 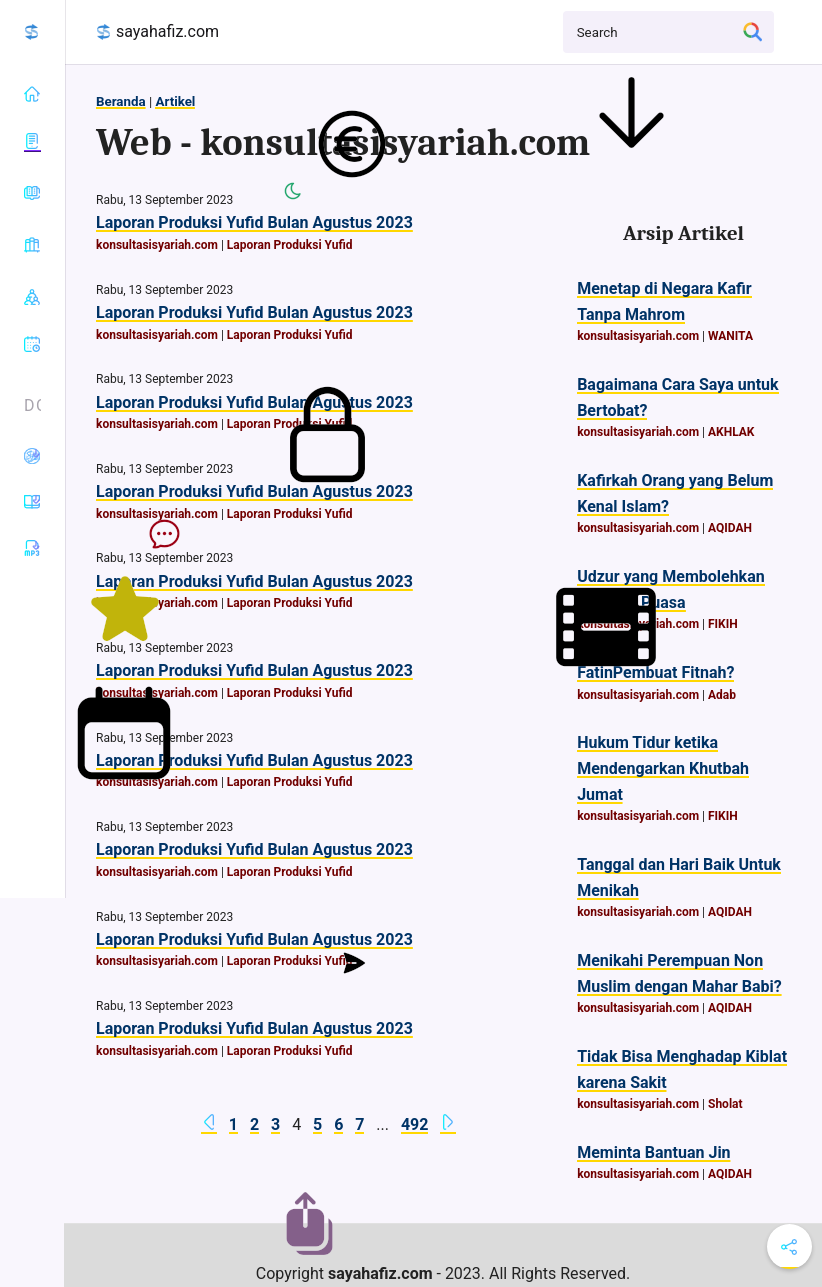 I want to click on access video or film content, so click(x=606, y=627).